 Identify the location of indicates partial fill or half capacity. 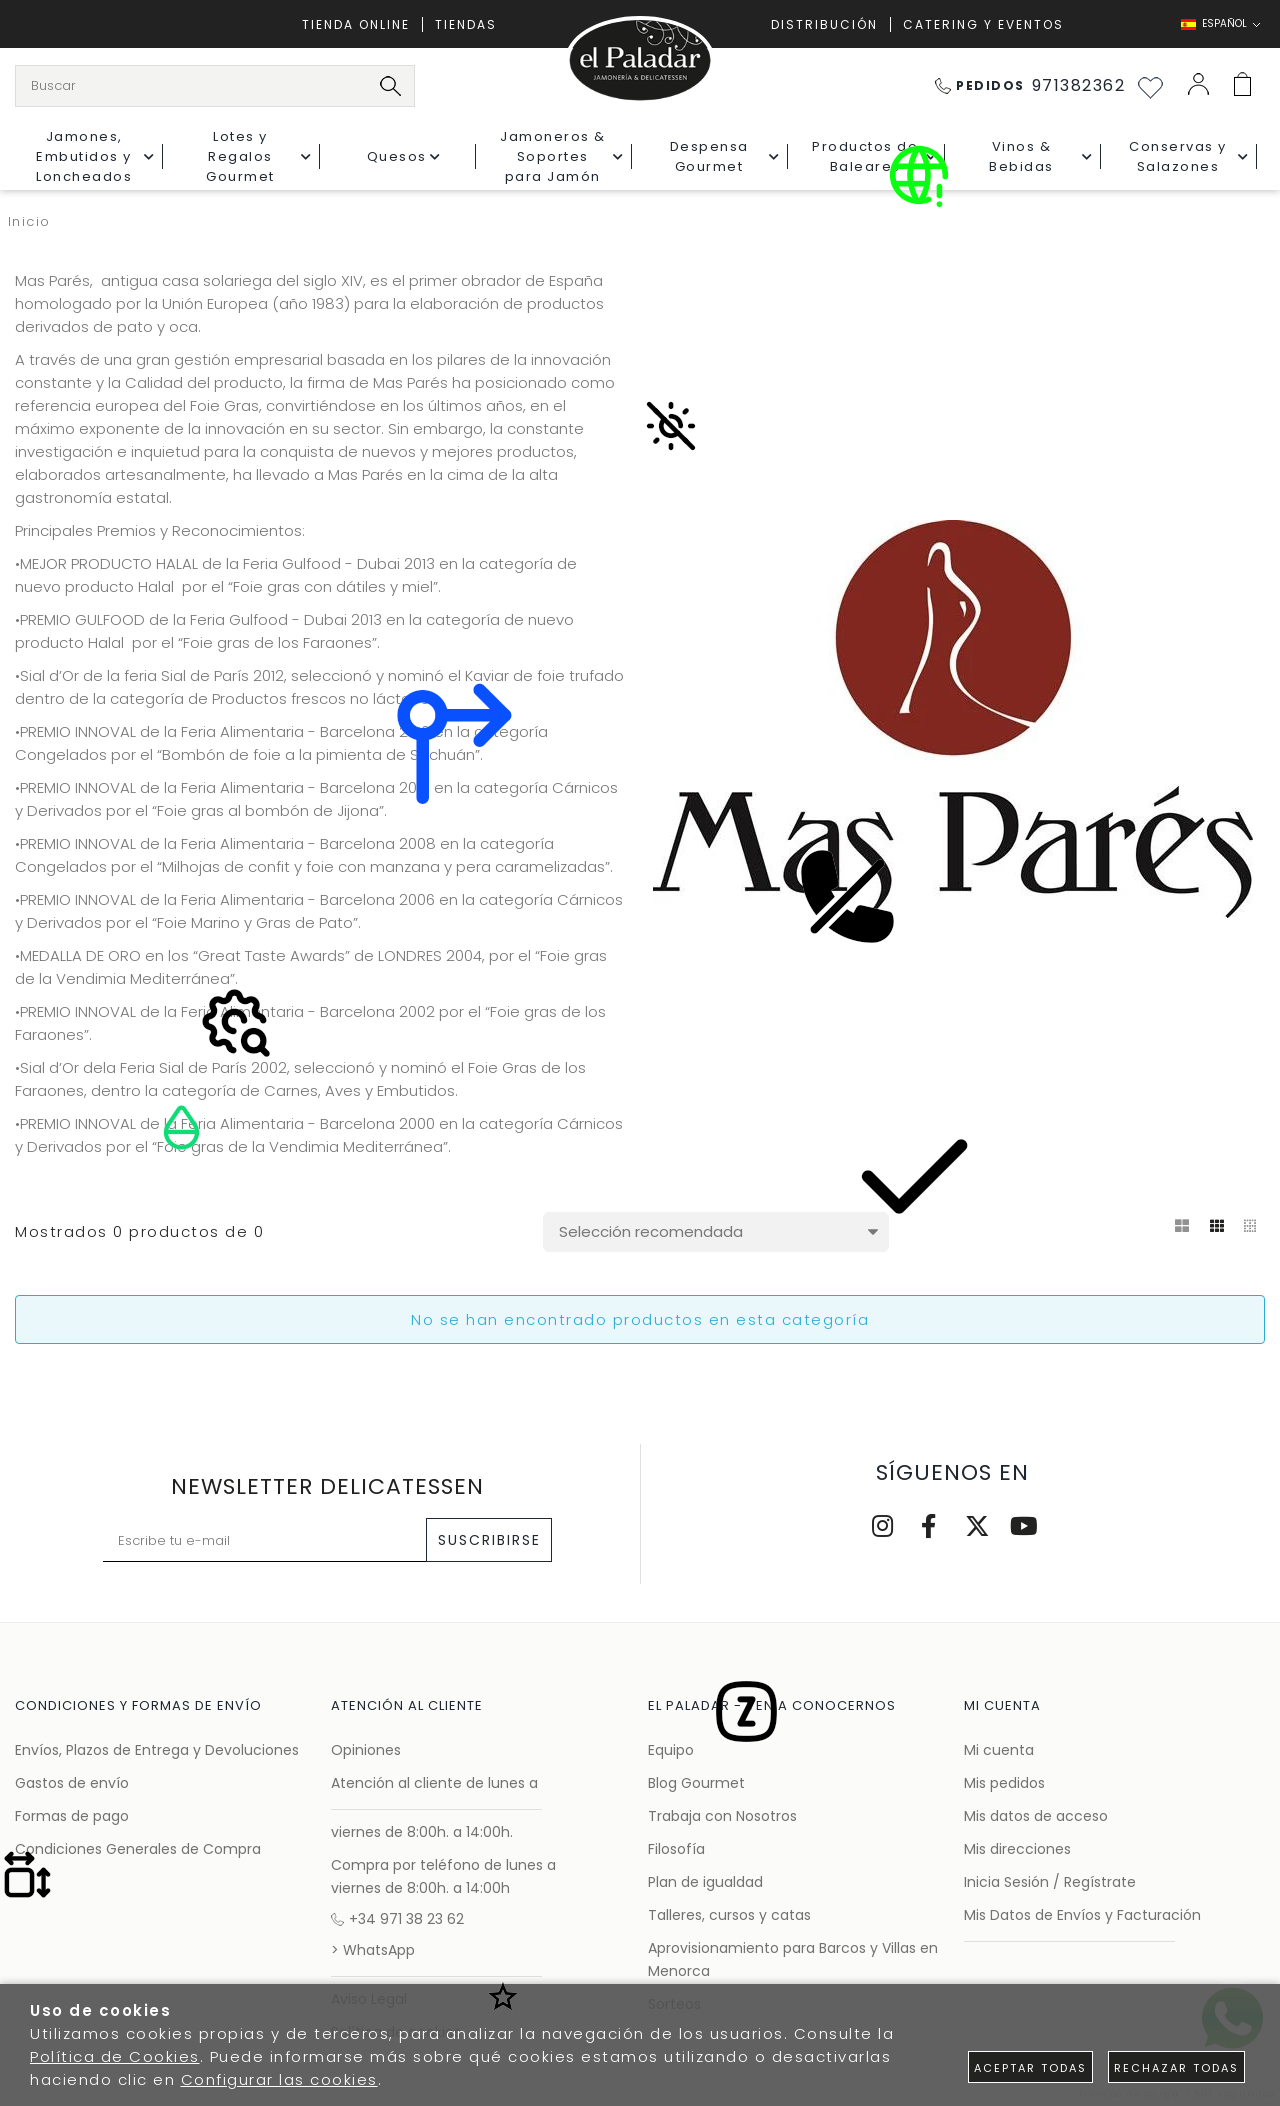
(181, 1127).